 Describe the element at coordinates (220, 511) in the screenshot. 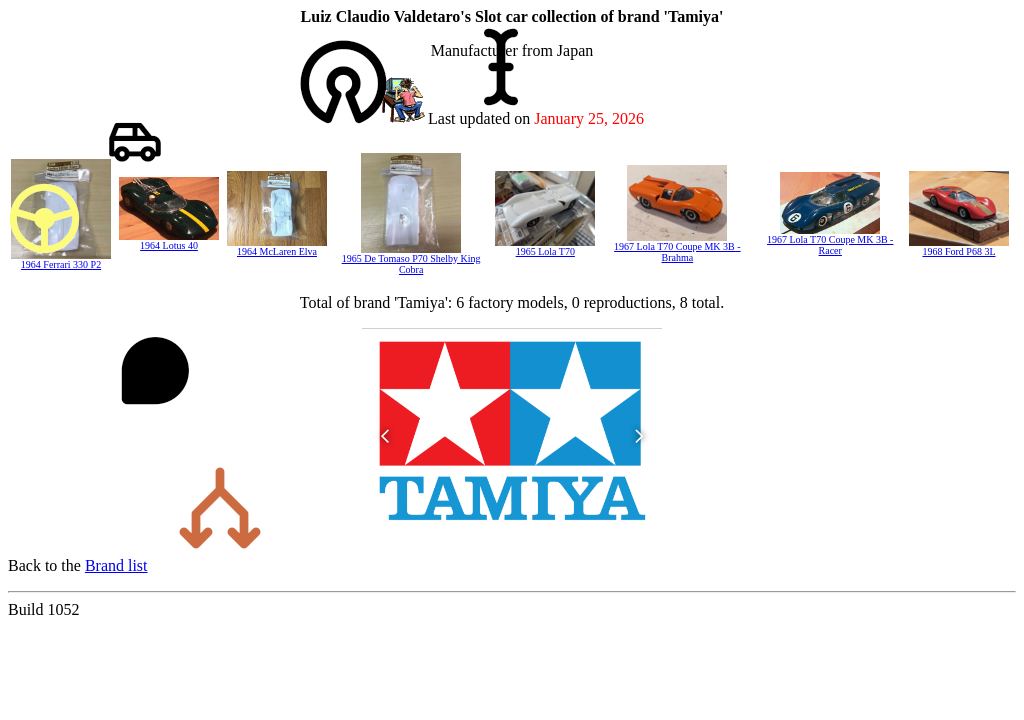

I see `split content into multiple paths` at that location.